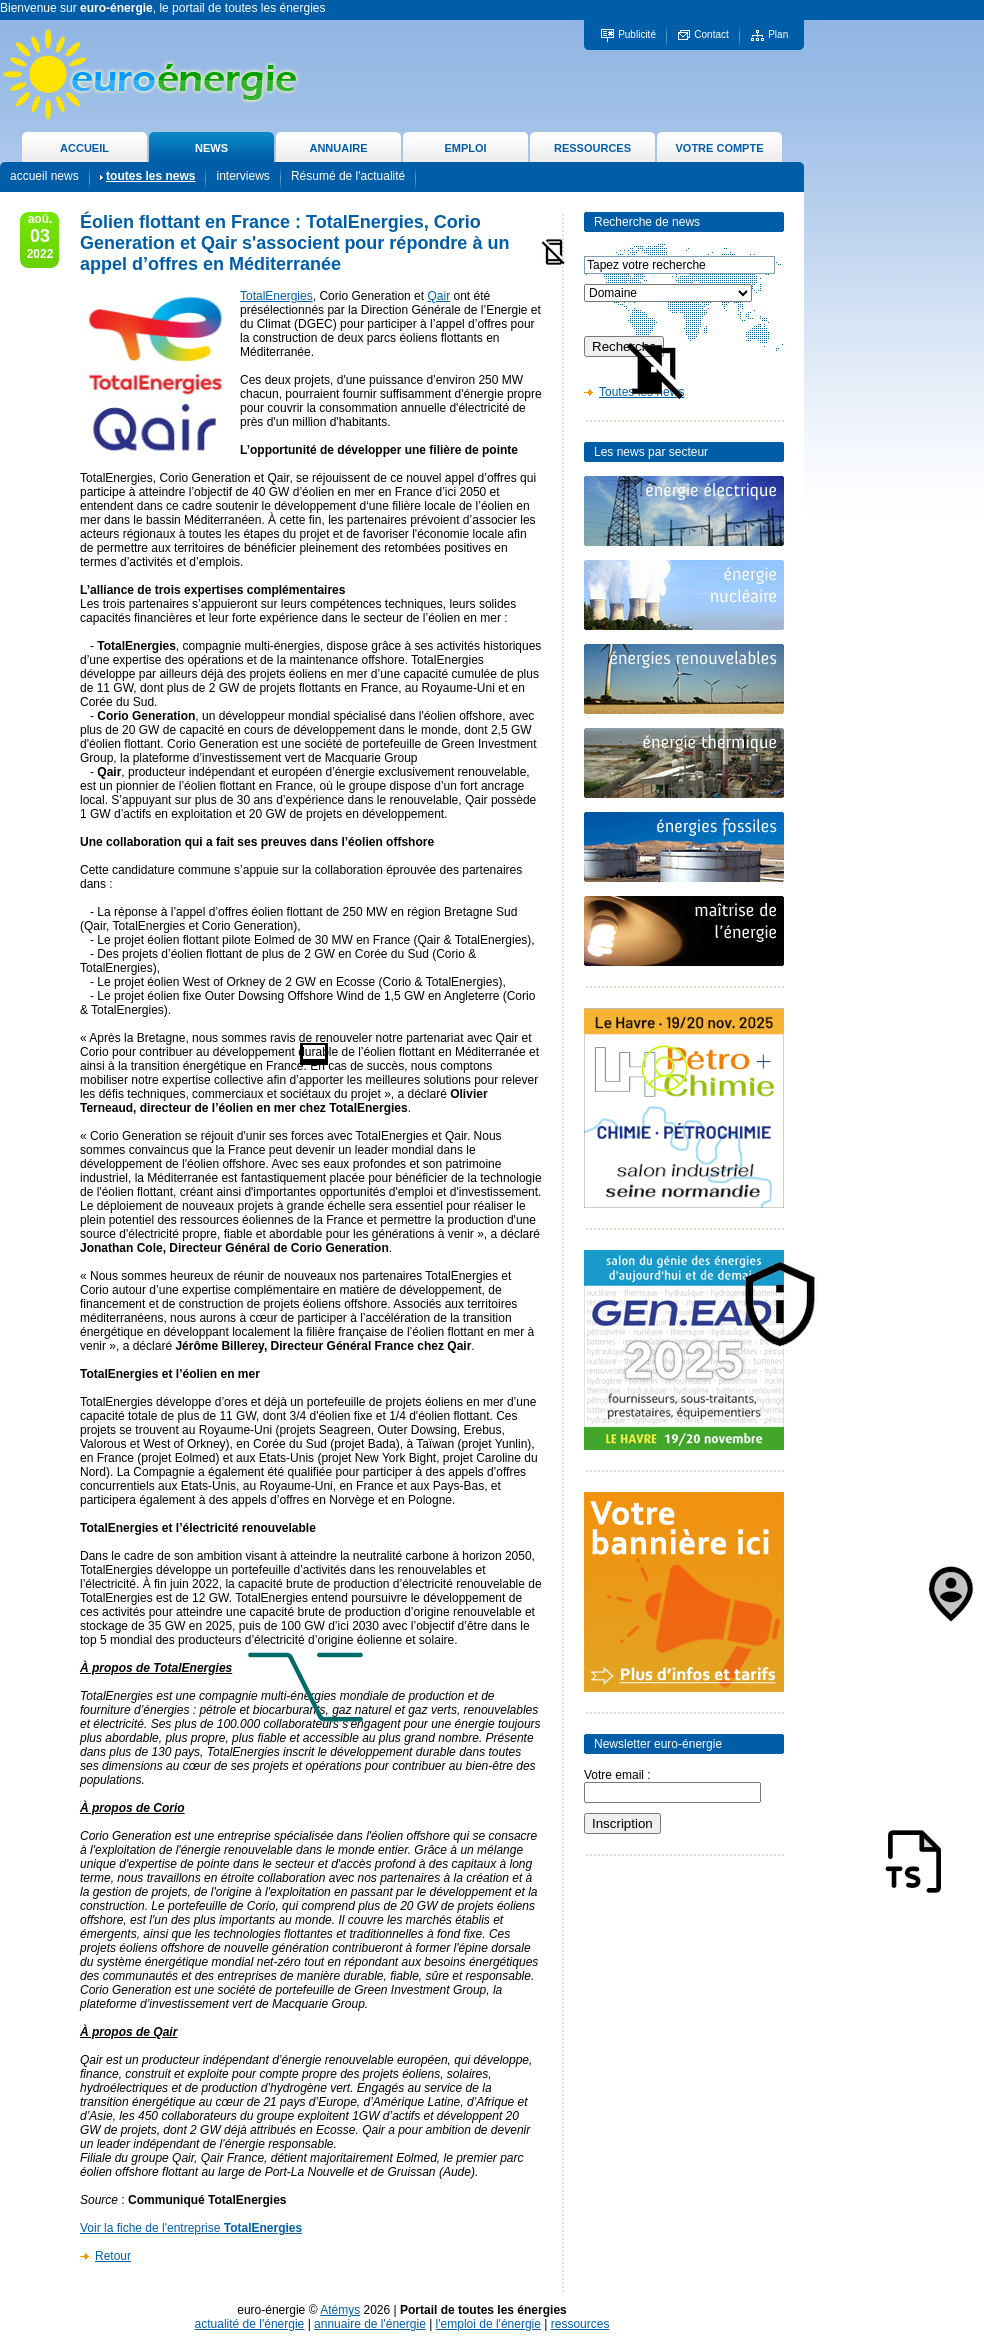  Describe the element at coordinates (664, 1068) in the screenshot. I see `view your profile` at that location.